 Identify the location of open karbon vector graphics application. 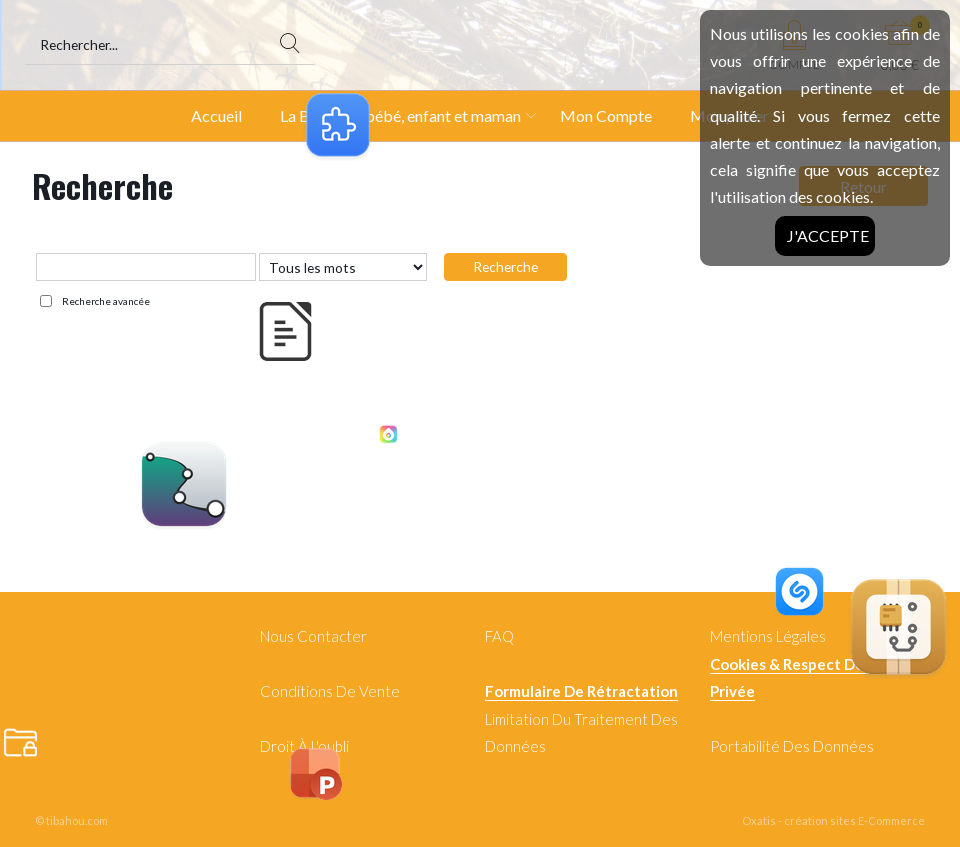
(184, 484).